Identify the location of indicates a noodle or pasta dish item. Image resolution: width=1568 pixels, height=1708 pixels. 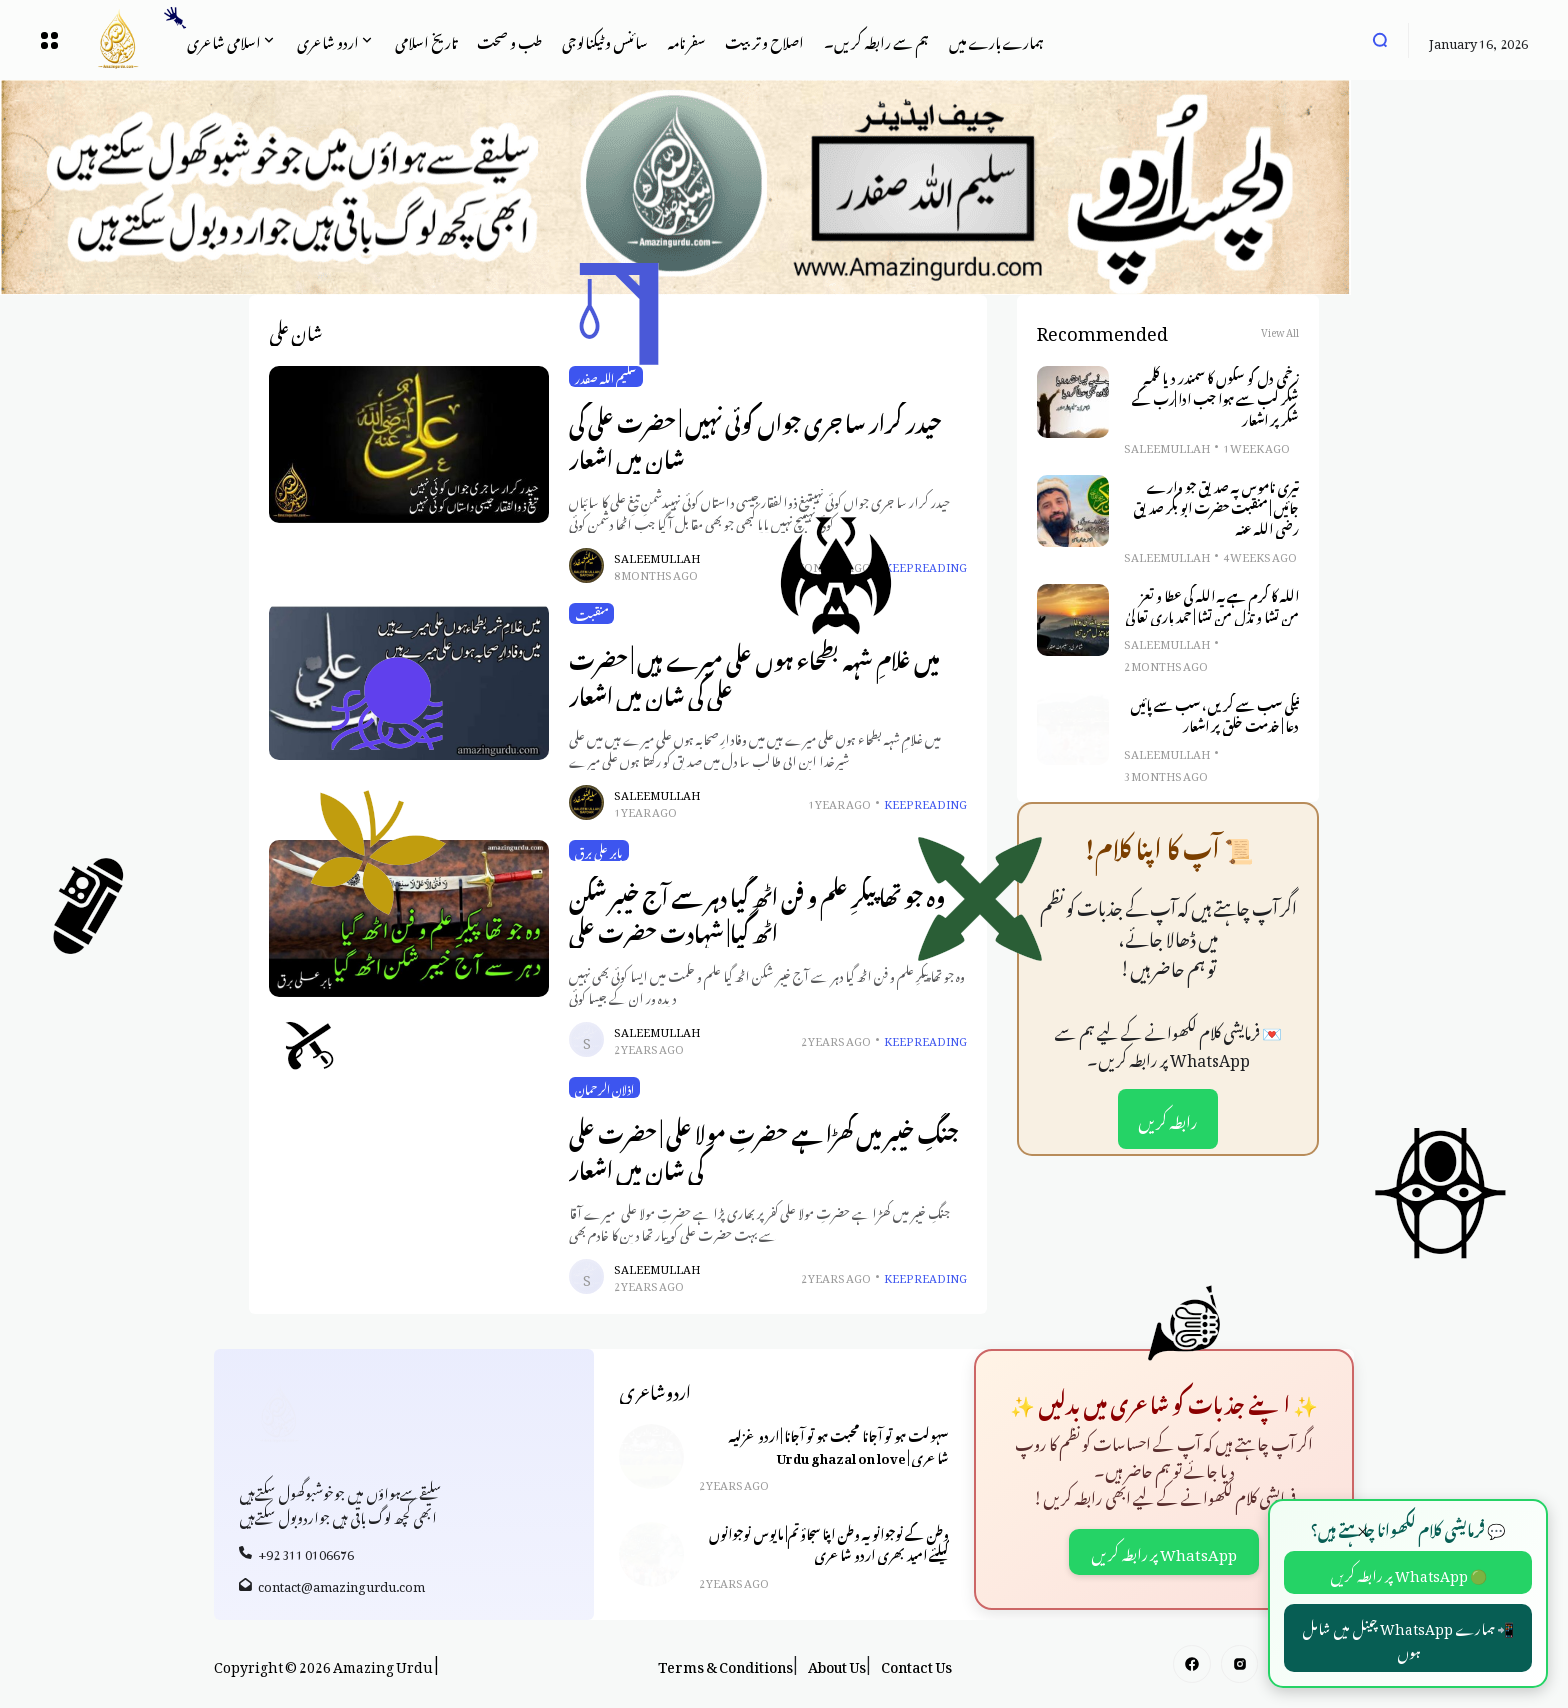
(386, 694).